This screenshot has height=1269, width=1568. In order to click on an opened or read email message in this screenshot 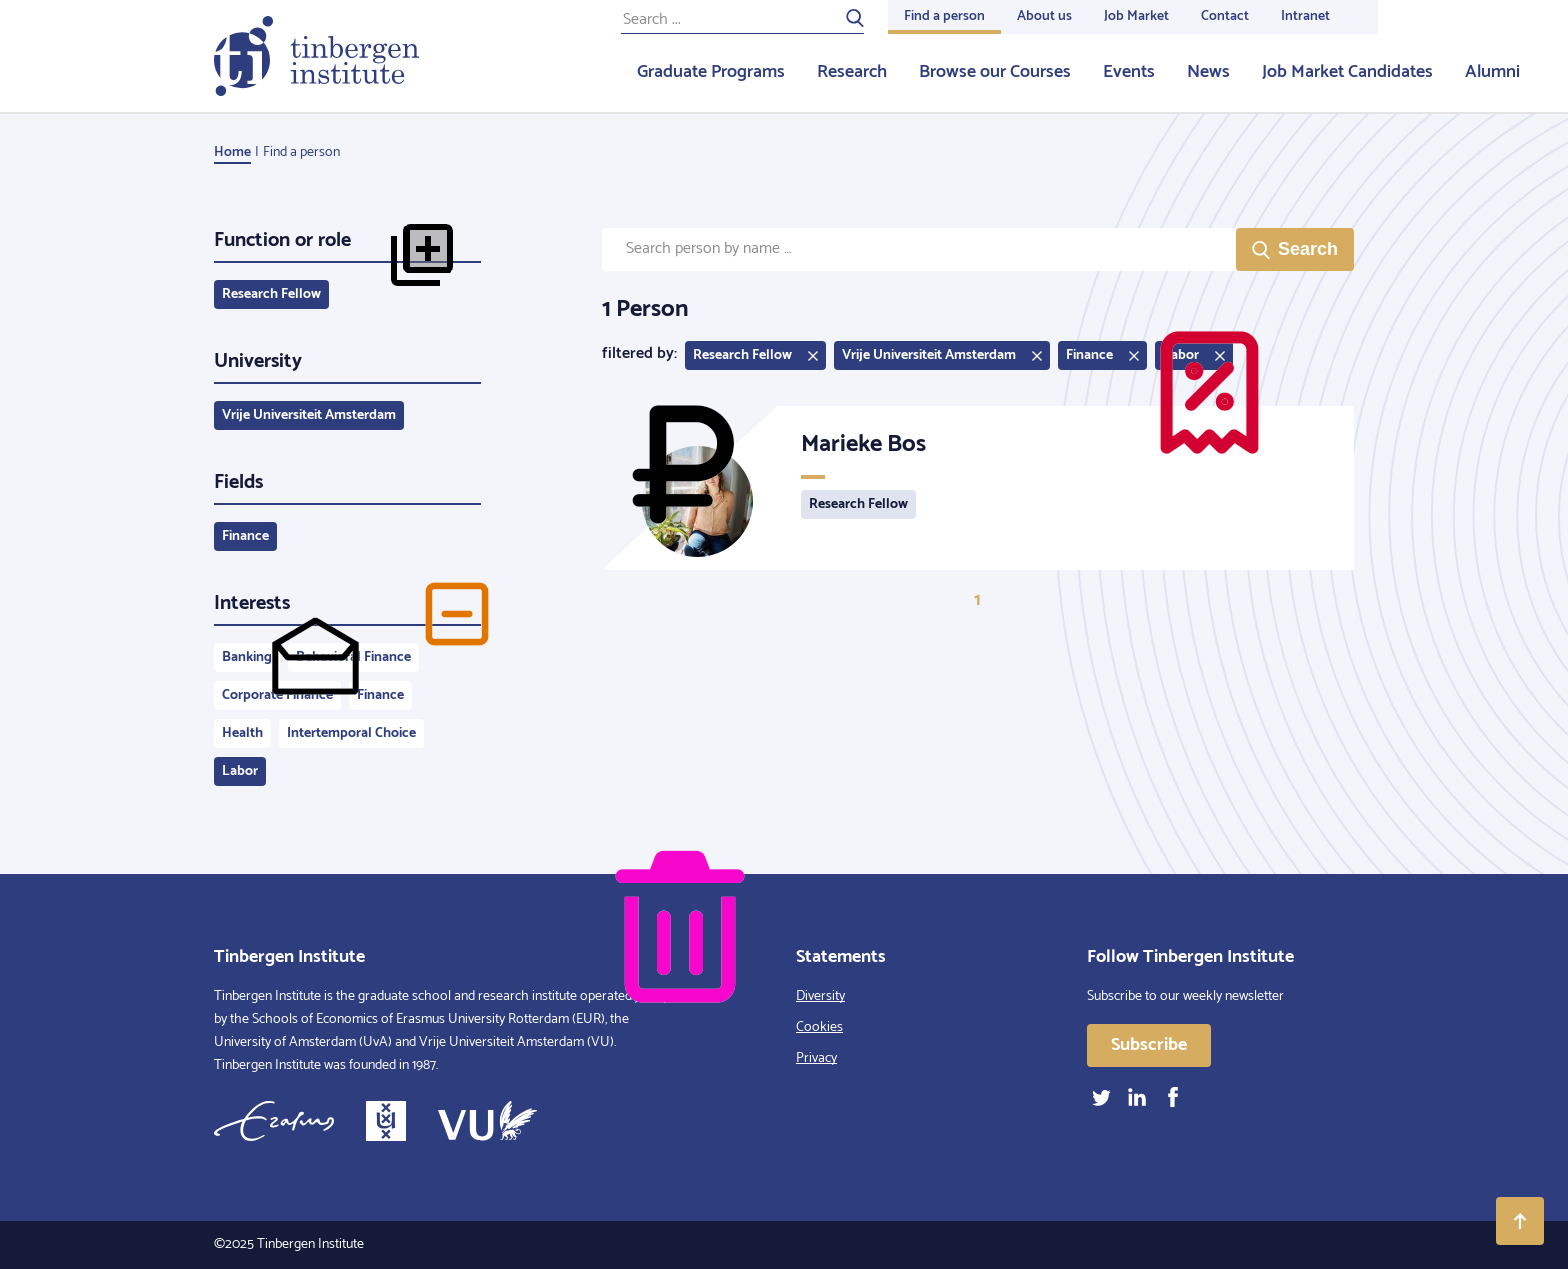, I will do `click(315, 657)`.